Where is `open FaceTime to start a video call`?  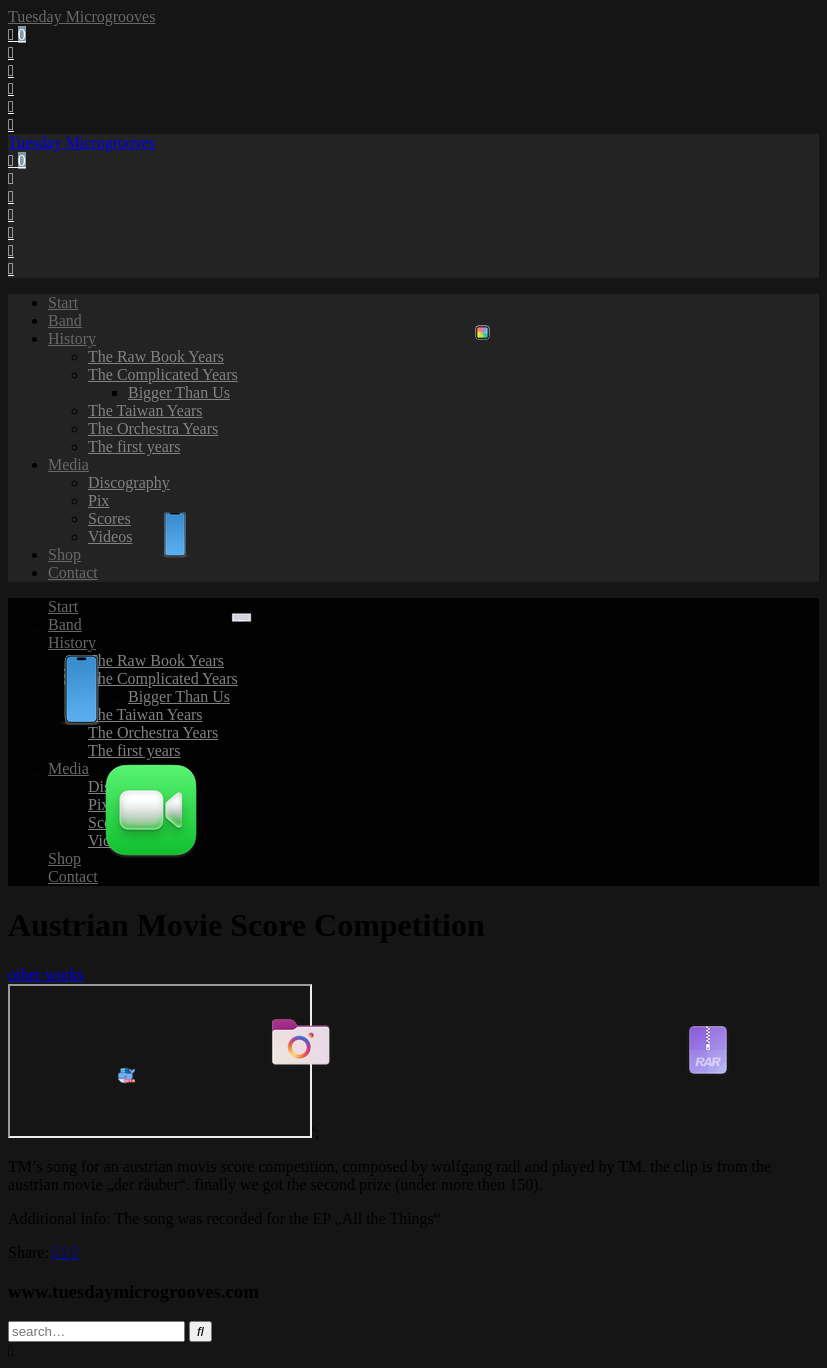 open FaceTime to start a video call is located at coordinates (151, 810).